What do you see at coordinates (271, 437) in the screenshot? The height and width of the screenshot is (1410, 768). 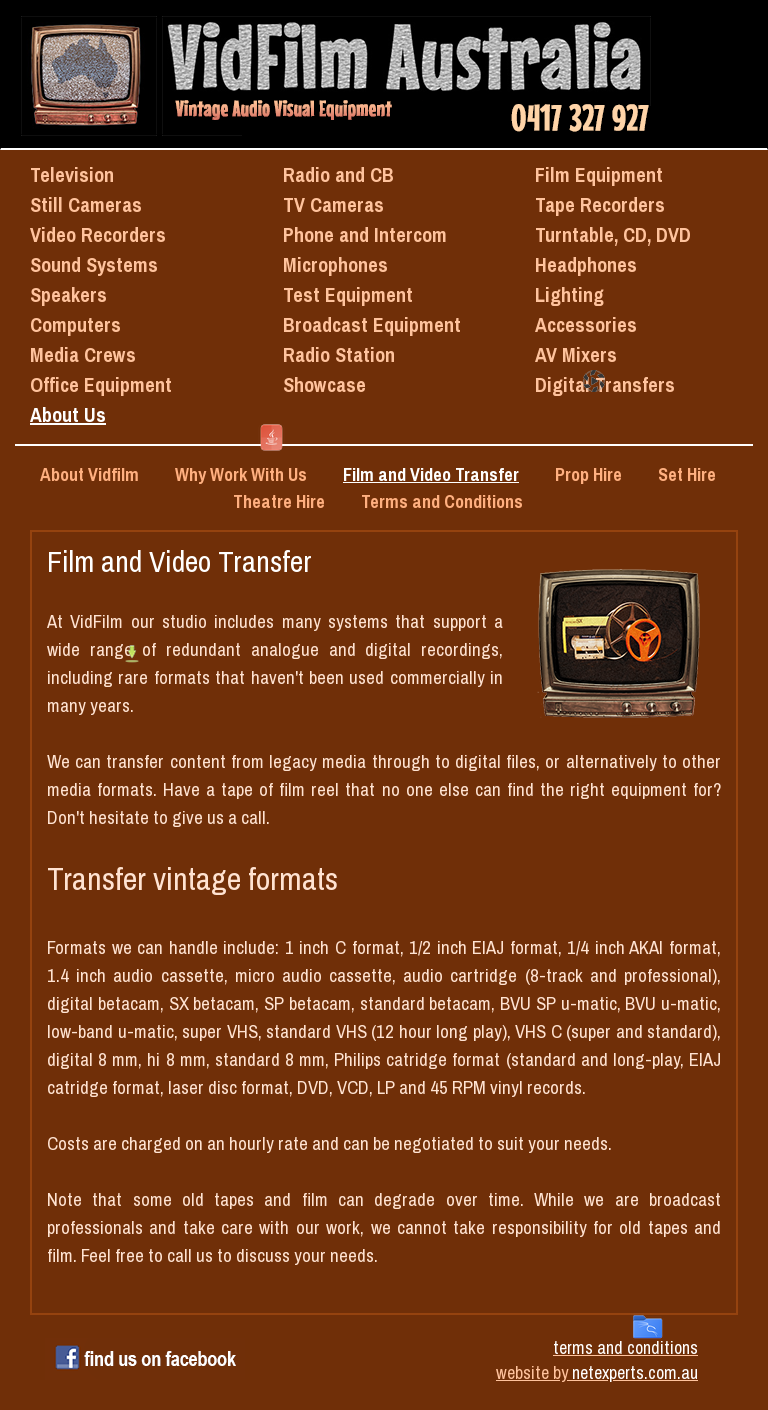 I see `a java source code file` at bounding box center [271, 437].